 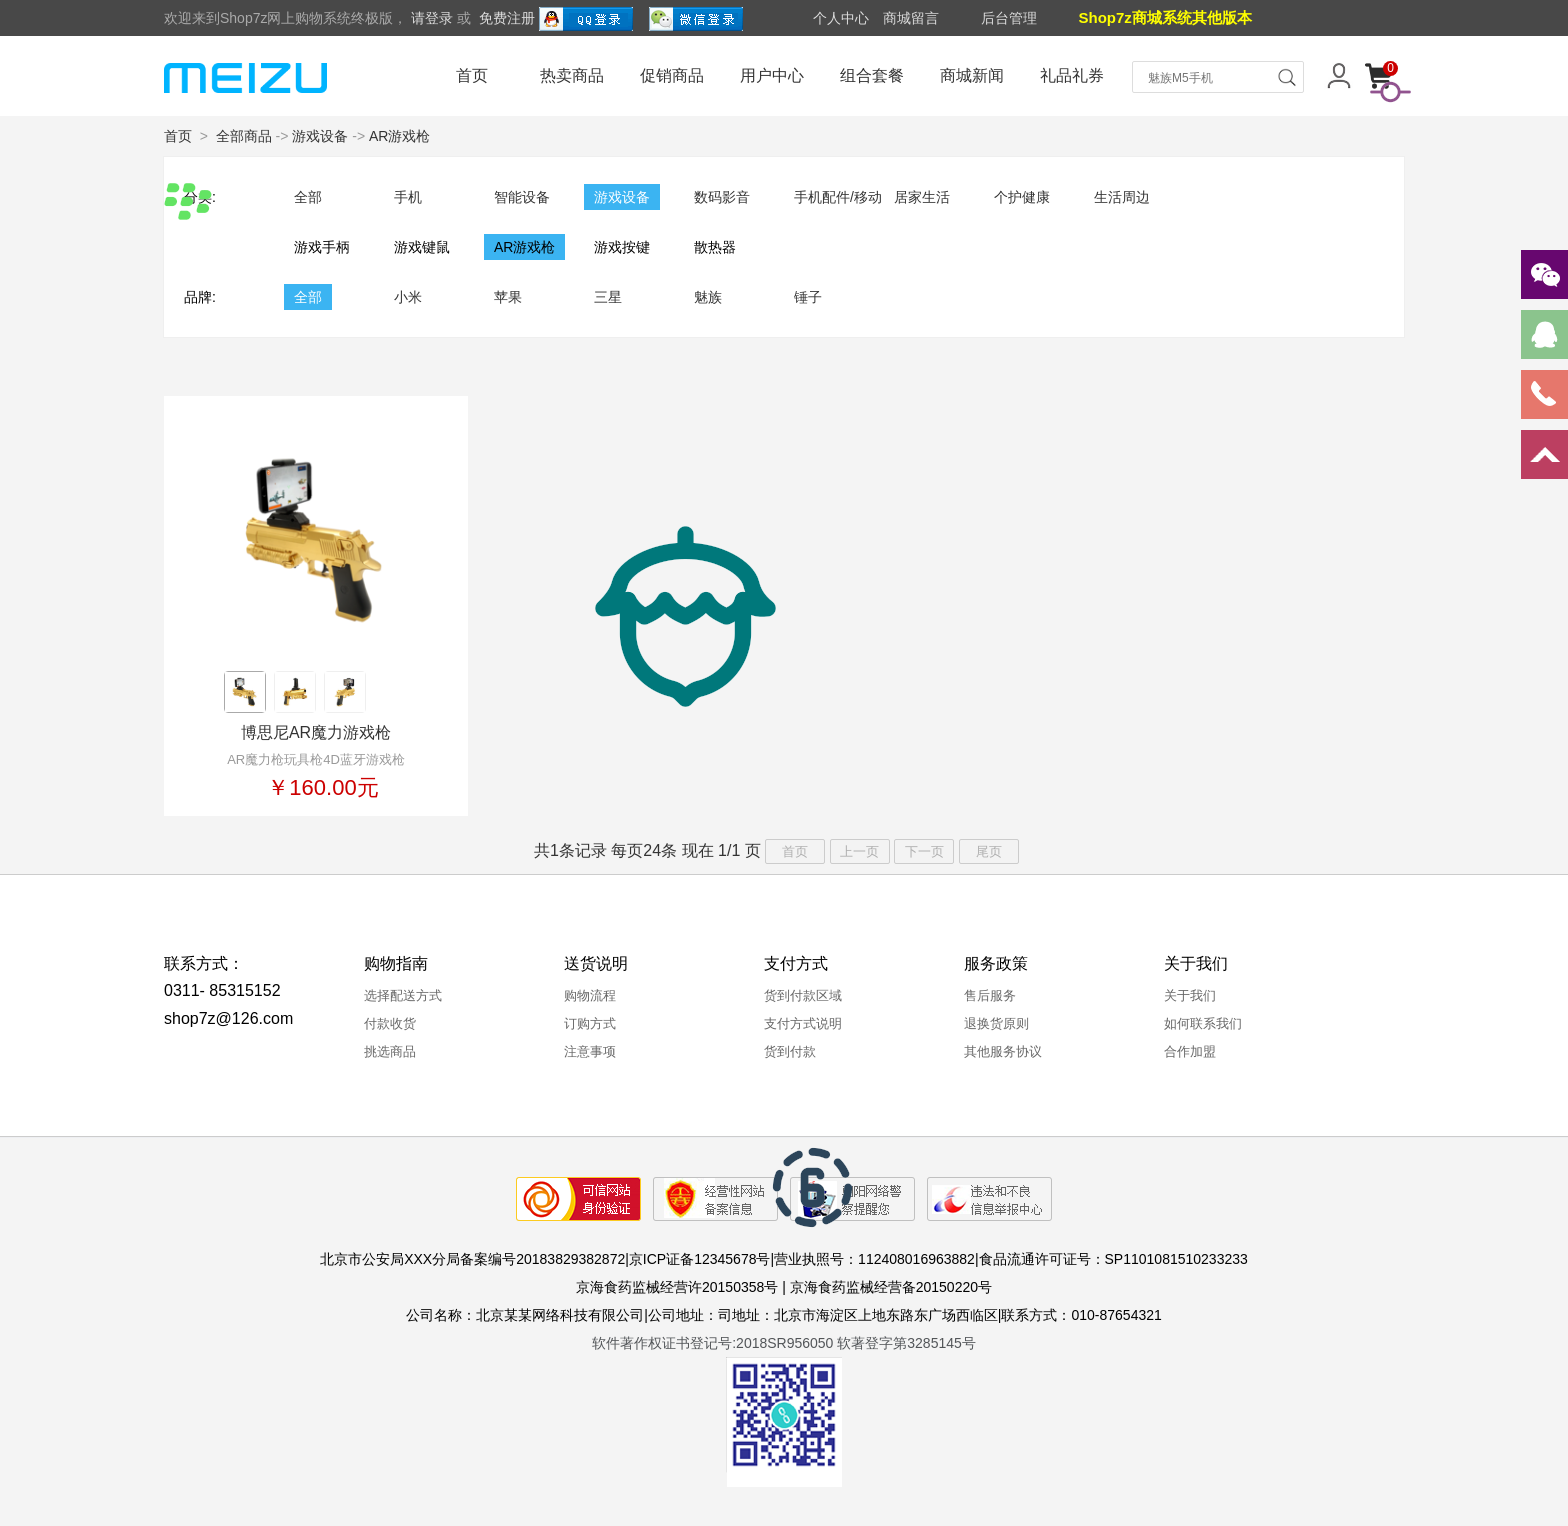 I want to click on view commit details in a repository, so click(x=1390, y=92).